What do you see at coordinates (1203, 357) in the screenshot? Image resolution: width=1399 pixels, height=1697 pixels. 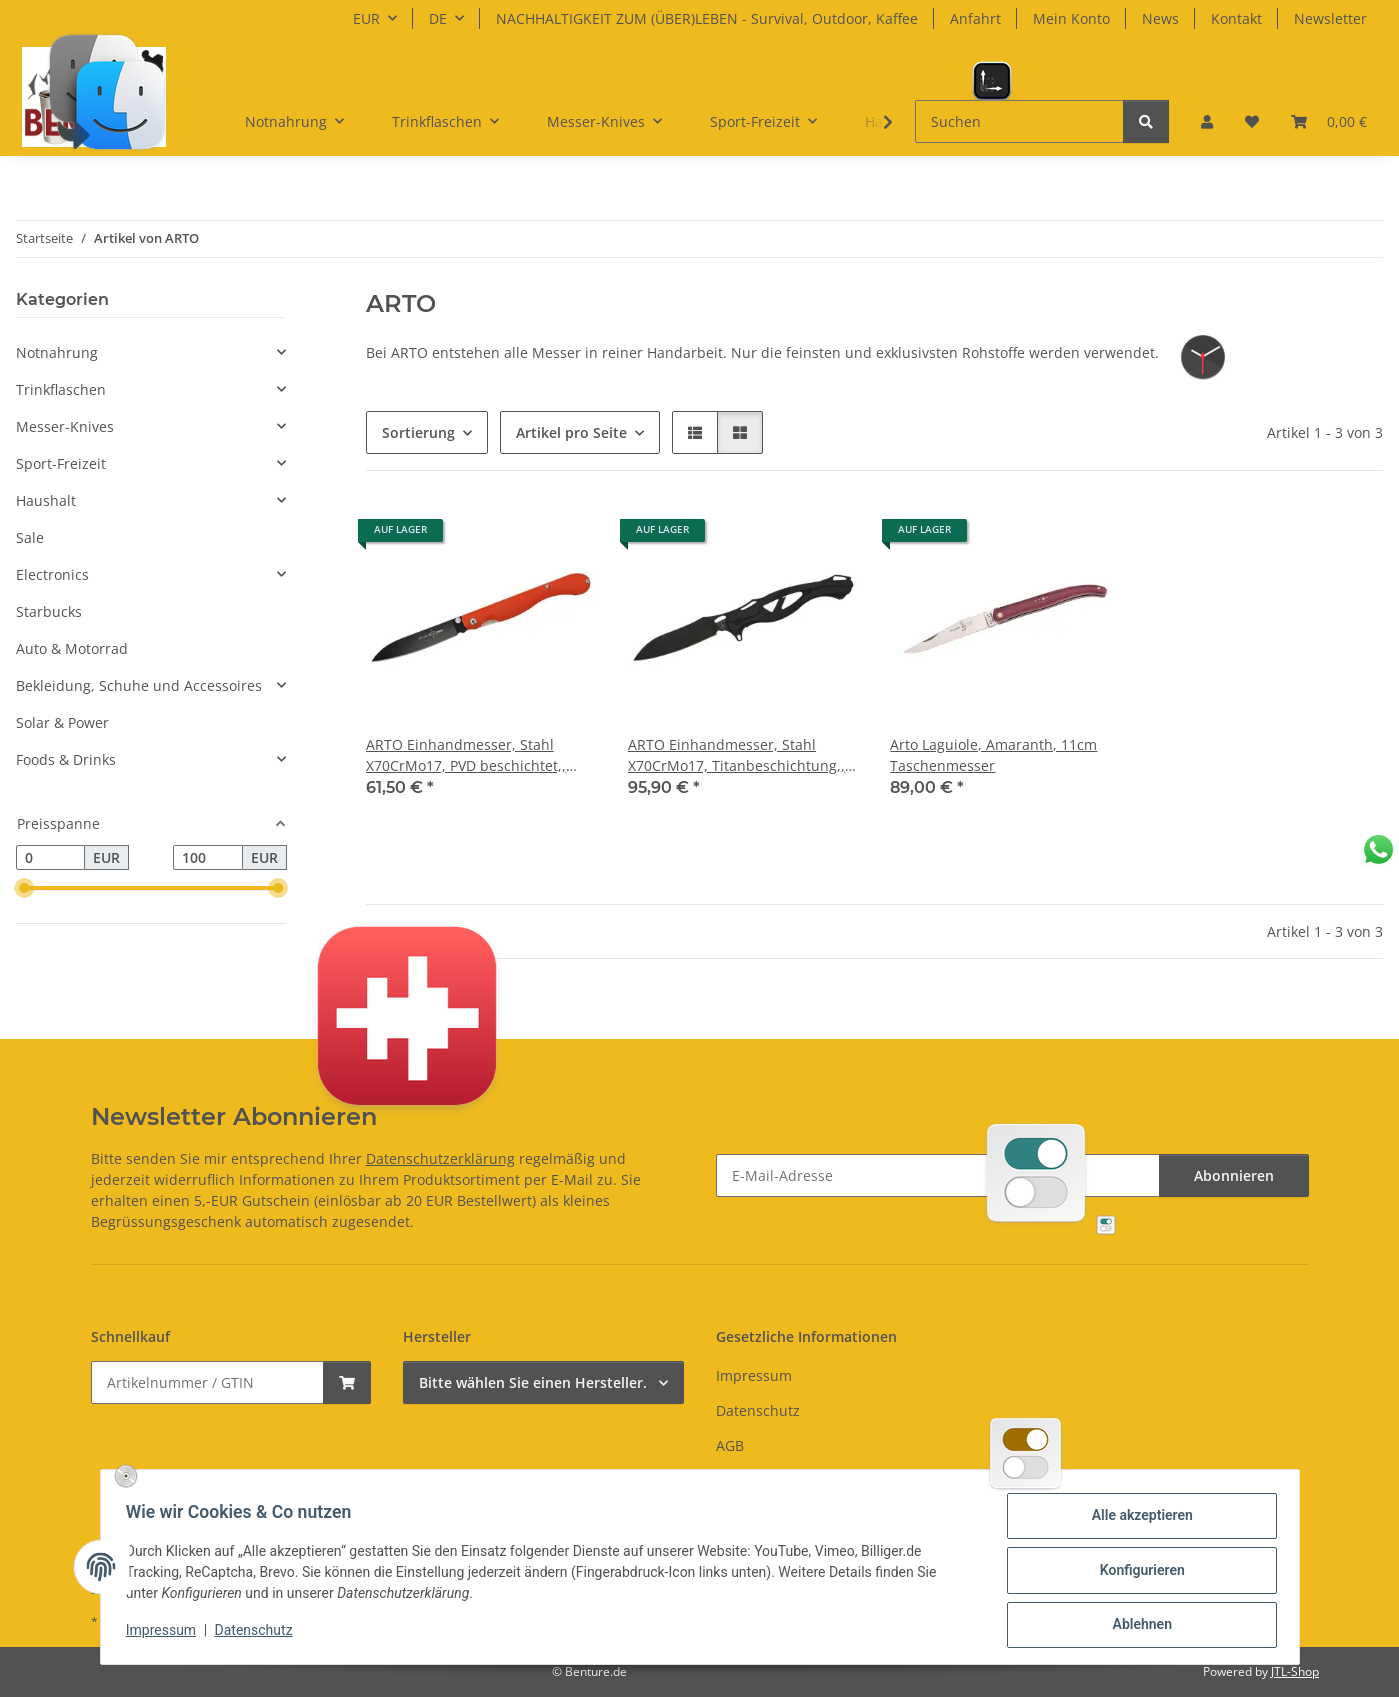 I see `indicates a time-sensitive or urgent item` at bounding box center [1203, 357].